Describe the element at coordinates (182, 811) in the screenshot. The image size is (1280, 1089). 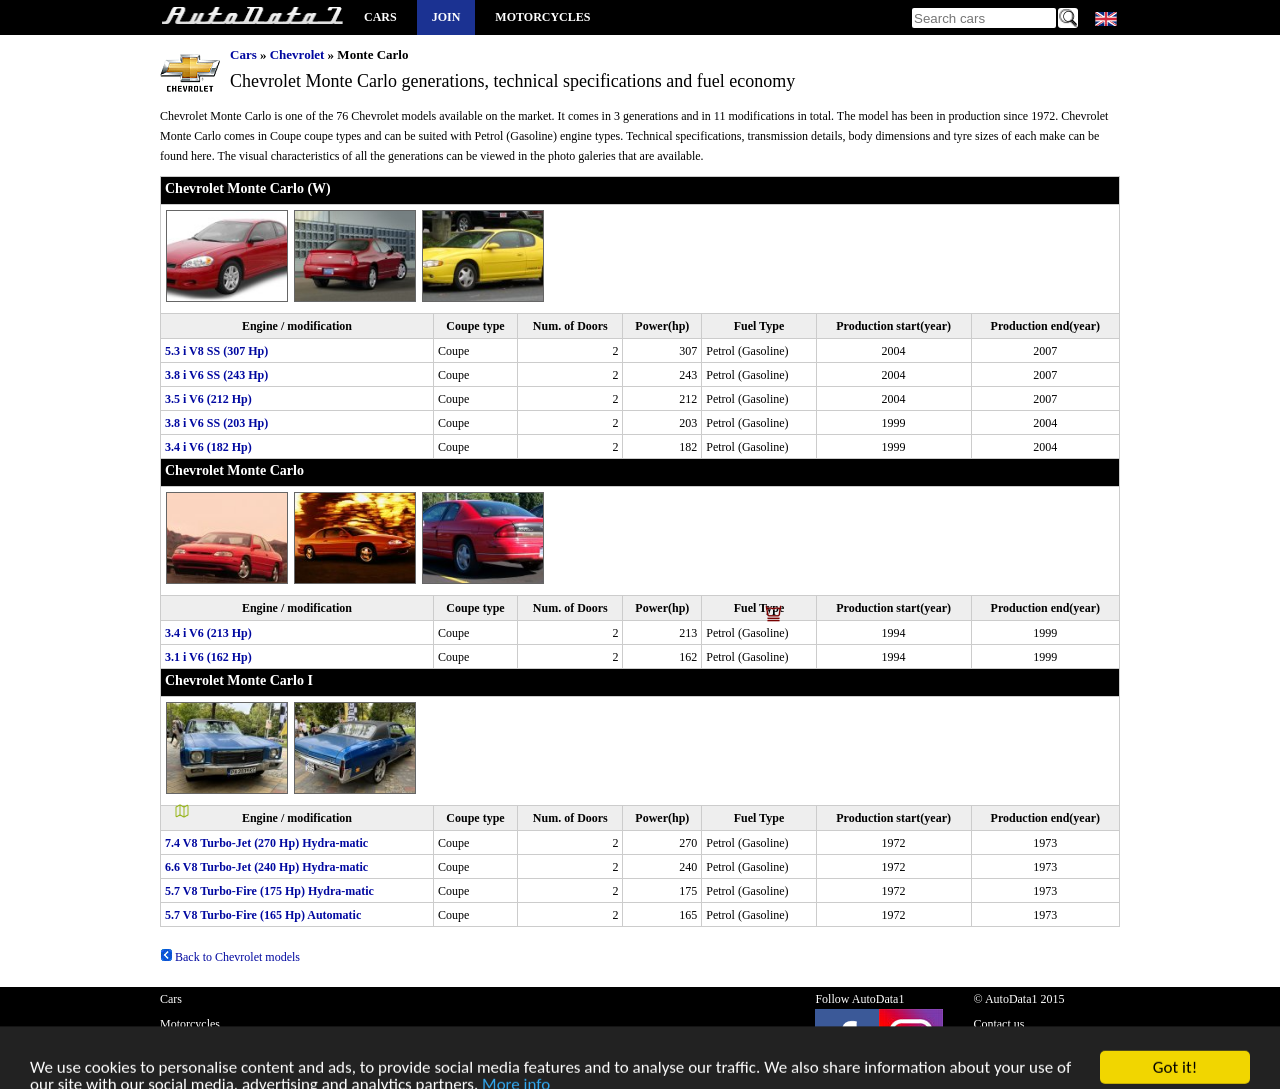
I see `view map or navigation` at that location.